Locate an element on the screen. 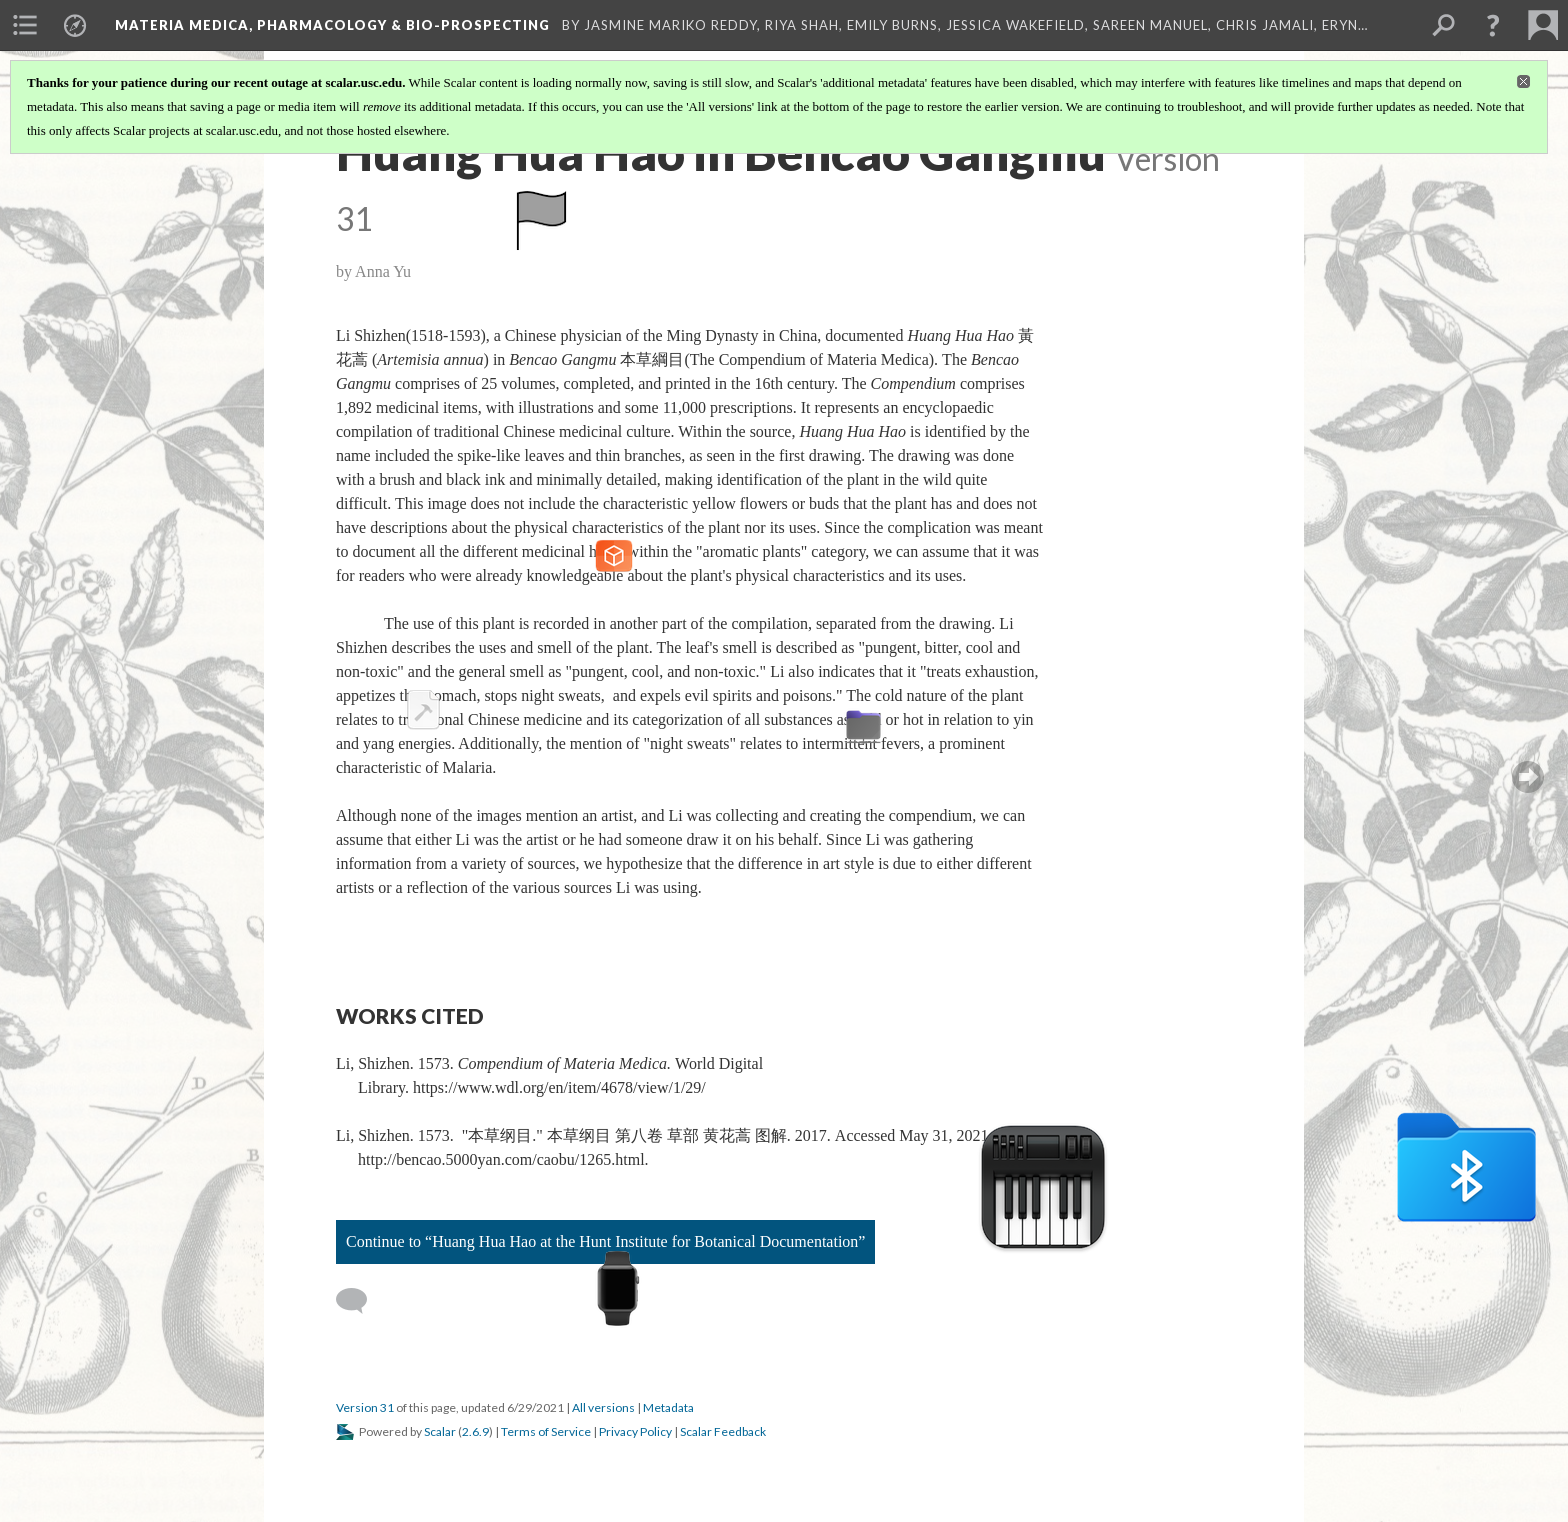 The image size is (1568, 1522). view flagged emails in Mail is located at coordinates (541, 220).